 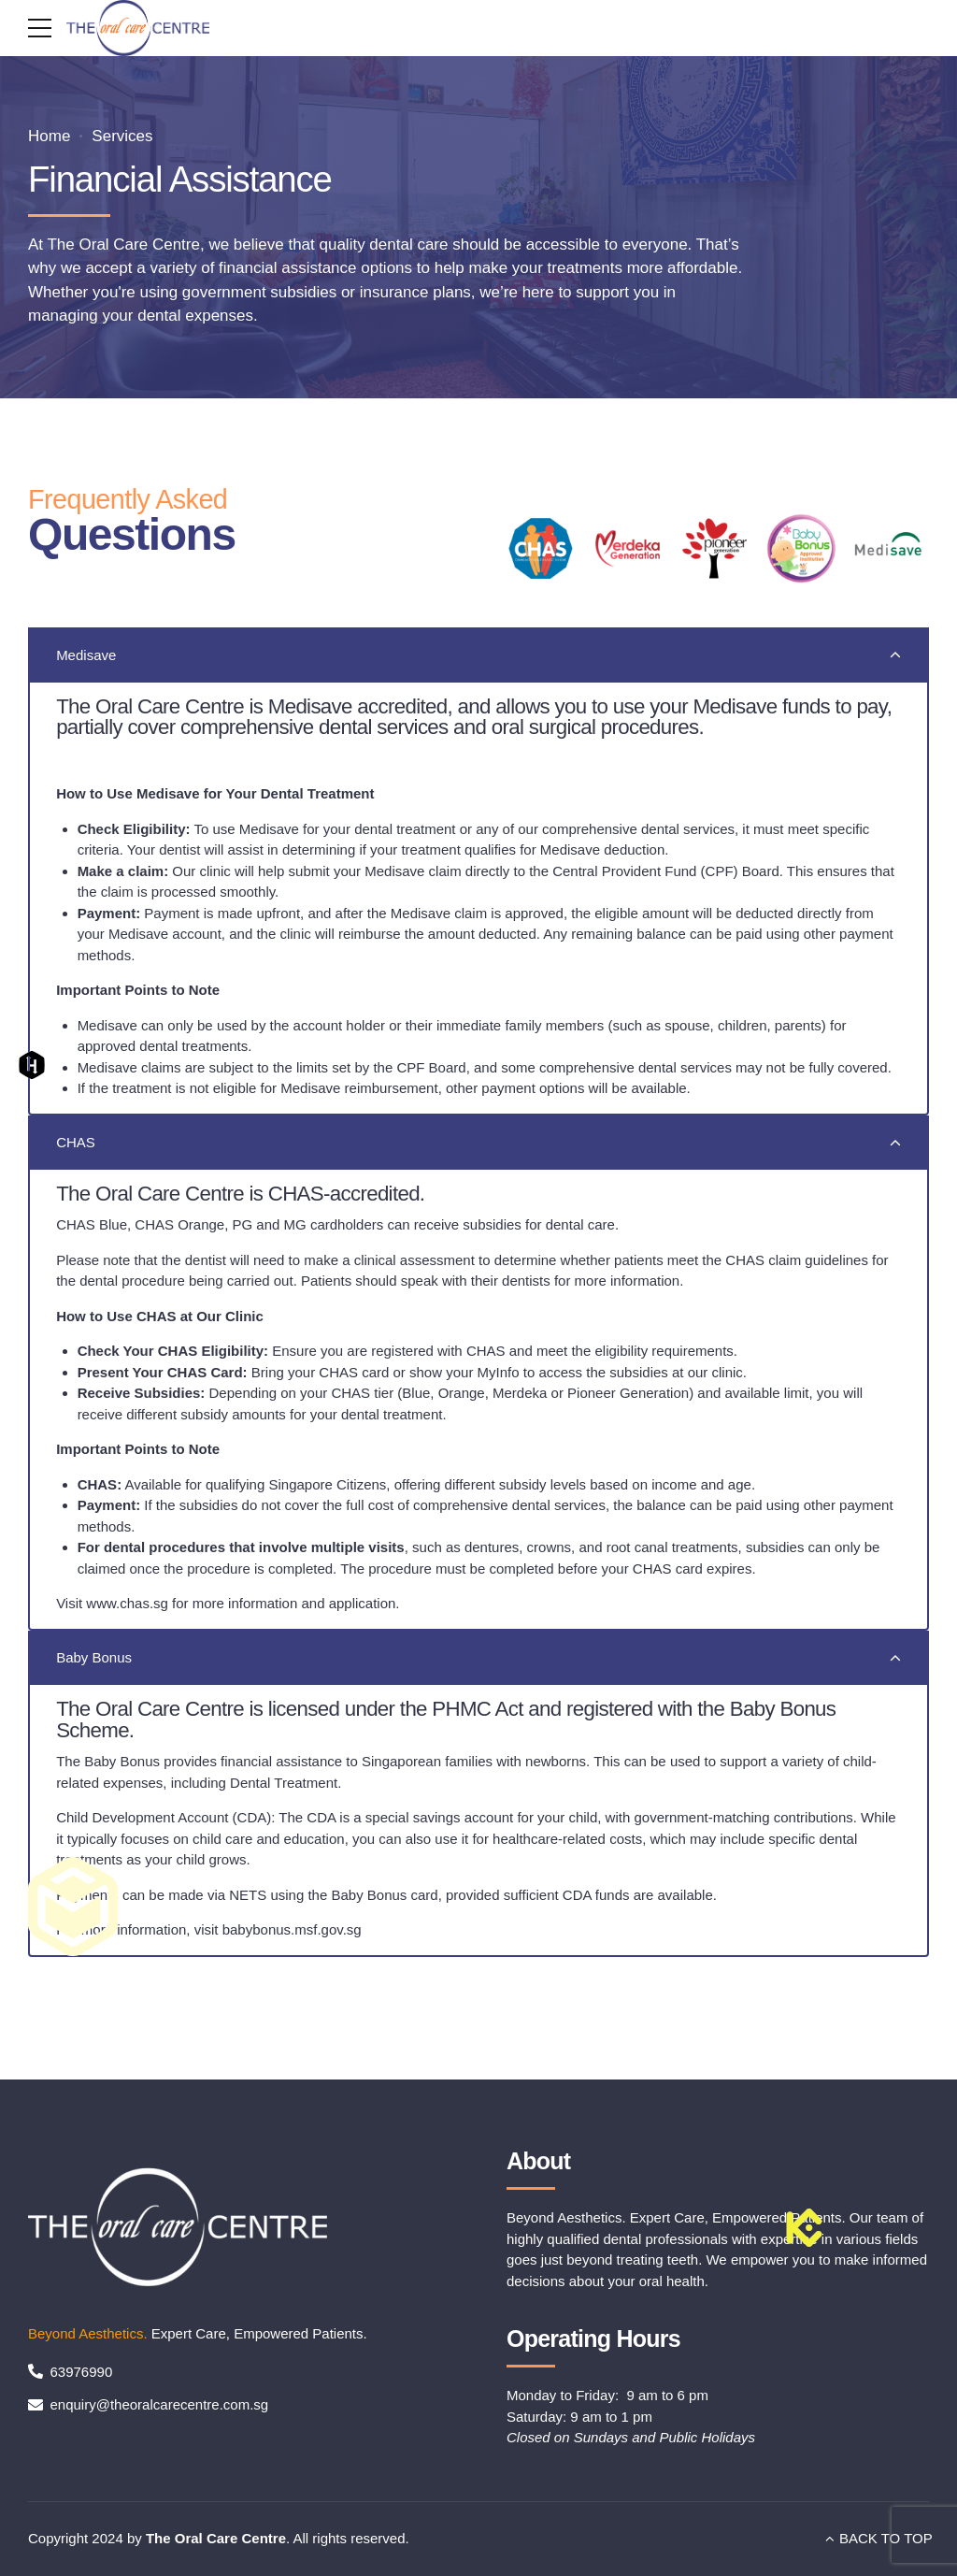 I want to click on metro bundler logo, so click(x=73, y=1907).